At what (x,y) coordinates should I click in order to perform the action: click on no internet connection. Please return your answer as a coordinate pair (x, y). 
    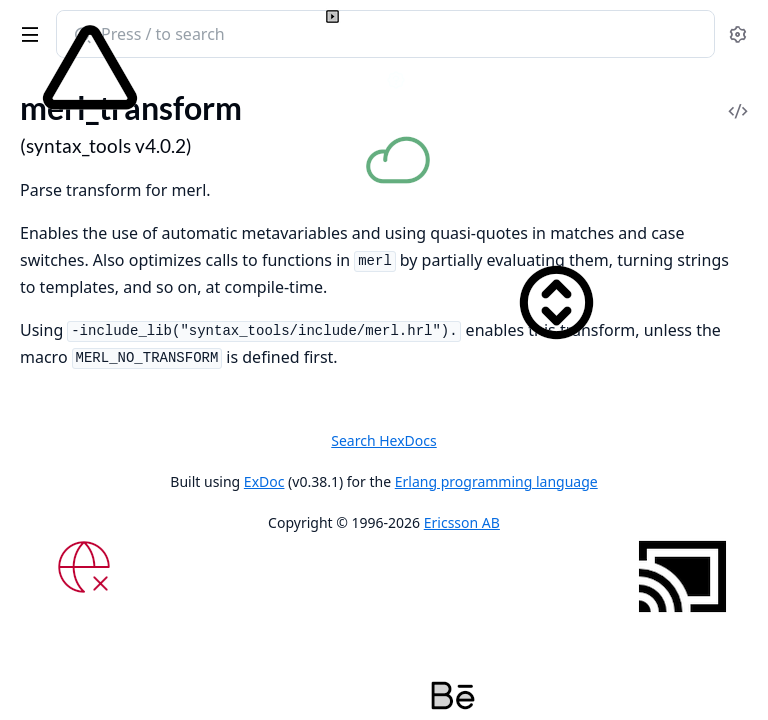
    Looking at the image, I should click on (84, 567).